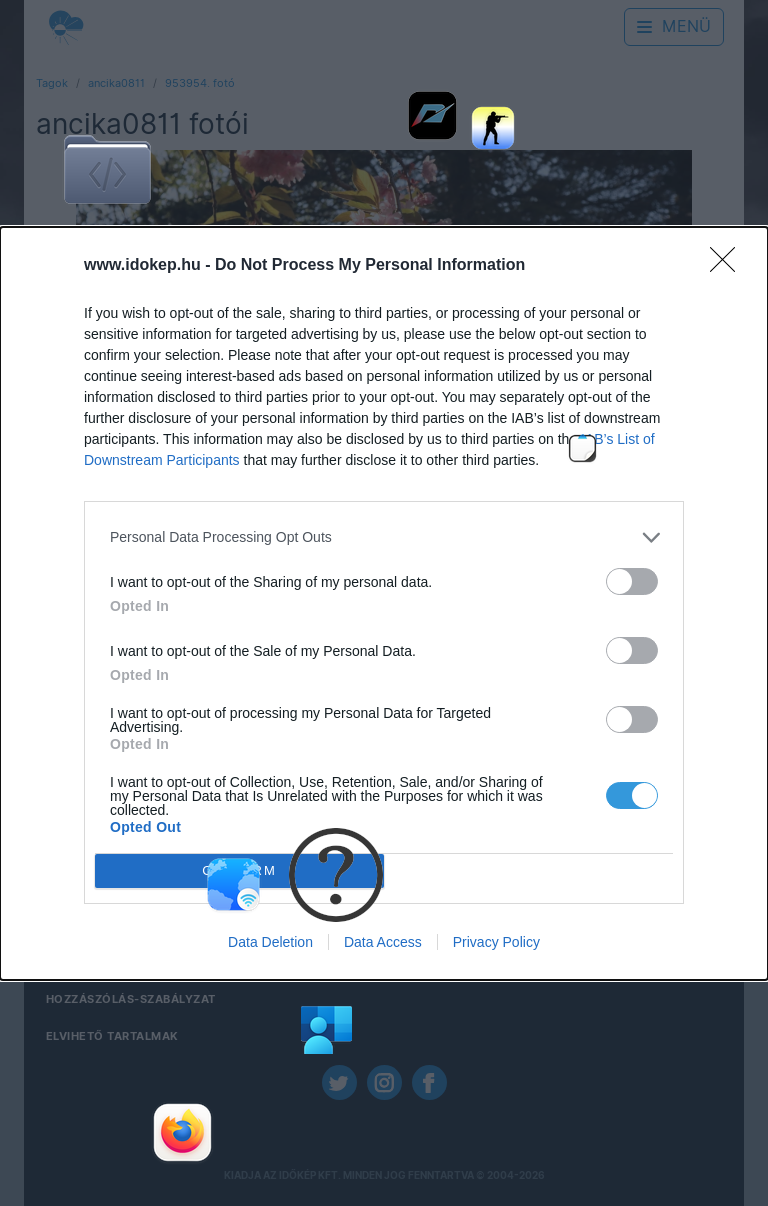  What do you see at coordinates (493, 128) in the screenshot?
I see `launch counter-strike` at bounding box center [493, 128].